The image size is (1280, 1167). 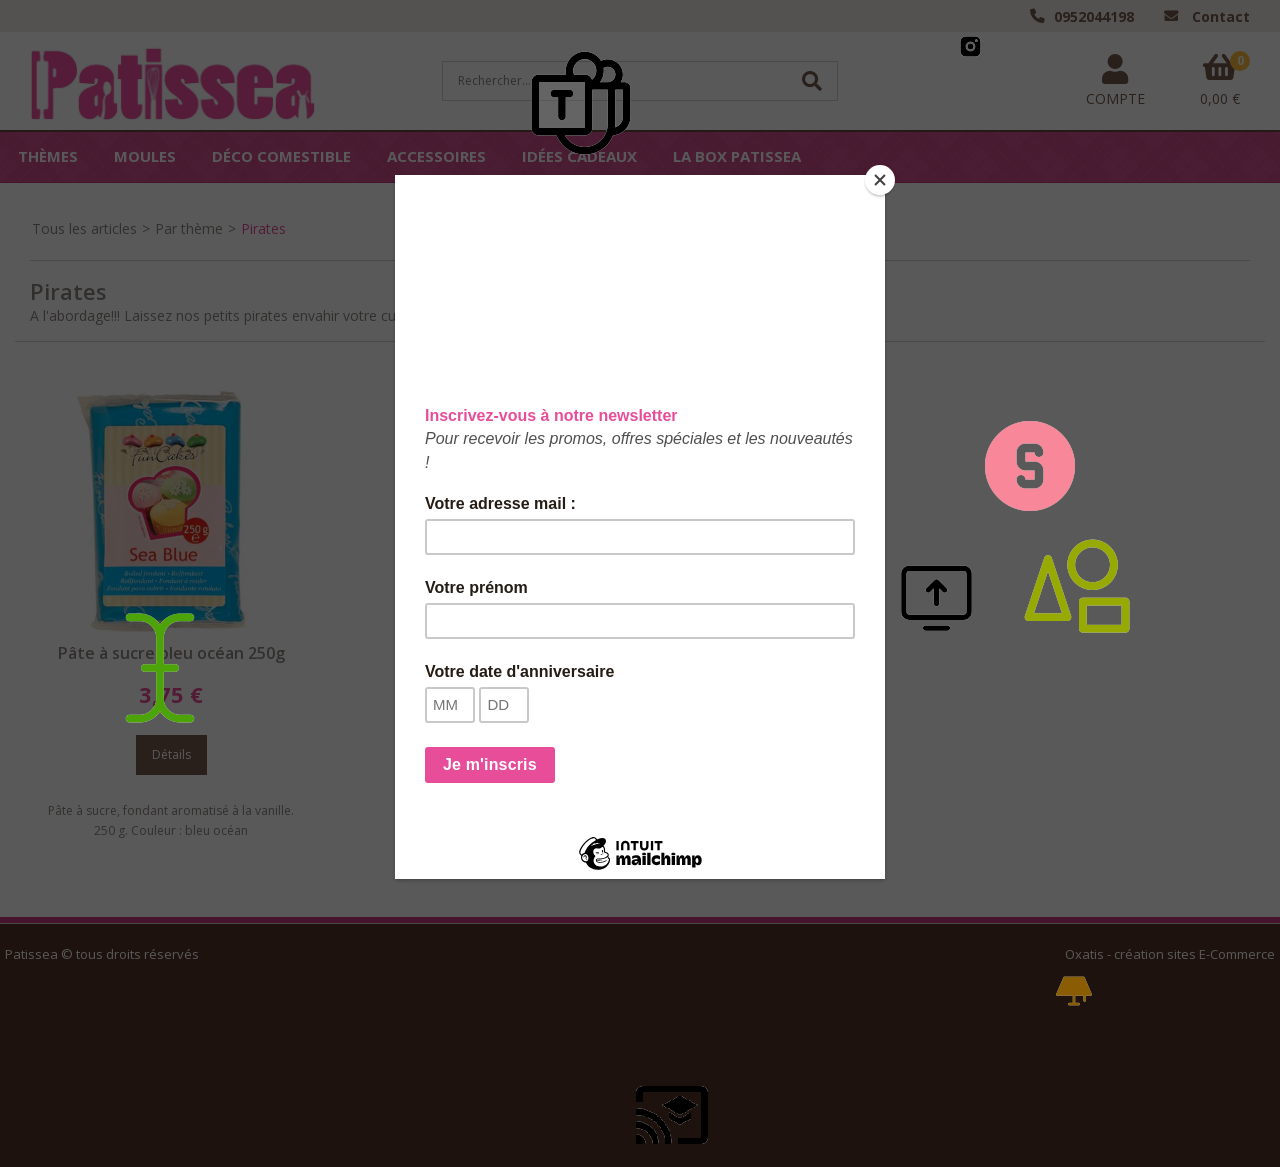 What do you see at coordinates (672, 1115) in the screenshot?
I see `cast or share screen to classroom display` at bounding box center [672, 1115].